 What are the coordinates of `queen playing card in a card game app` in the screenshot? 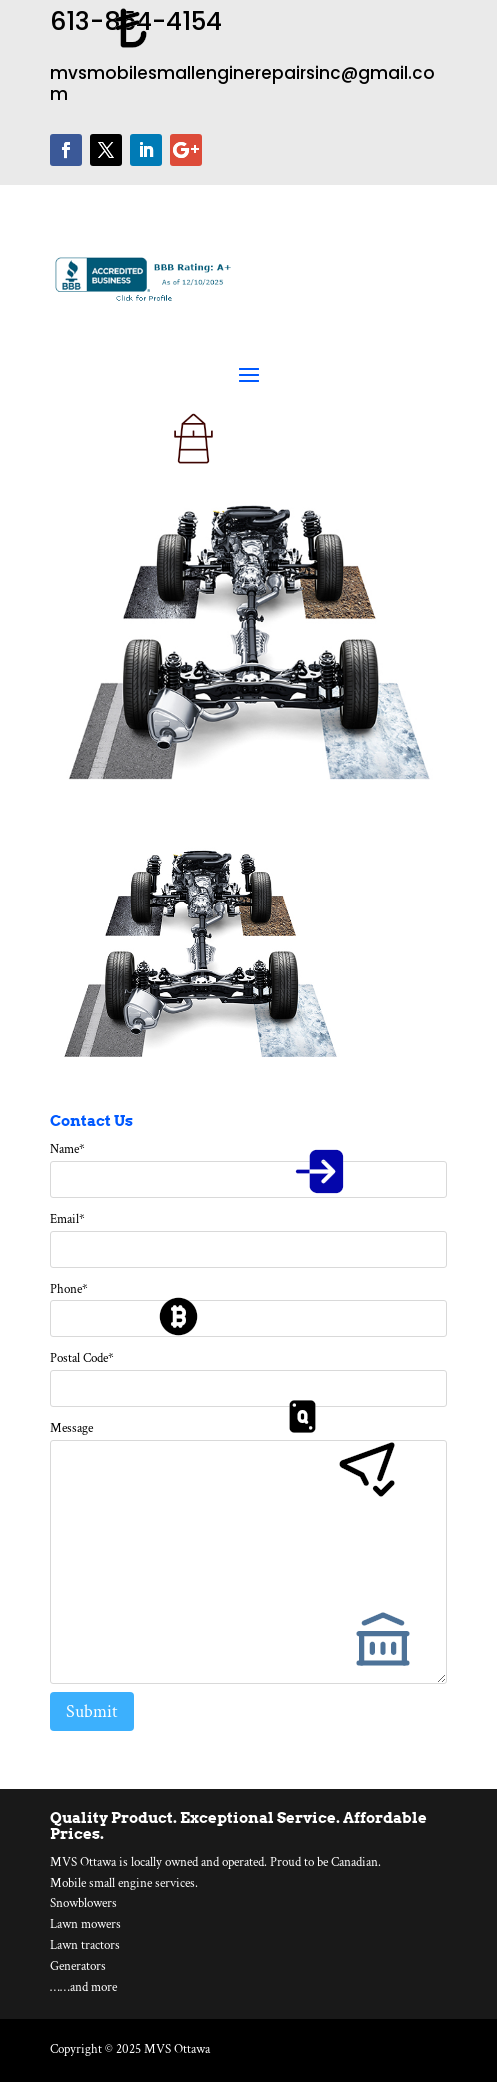 It's located at (302, 1416).